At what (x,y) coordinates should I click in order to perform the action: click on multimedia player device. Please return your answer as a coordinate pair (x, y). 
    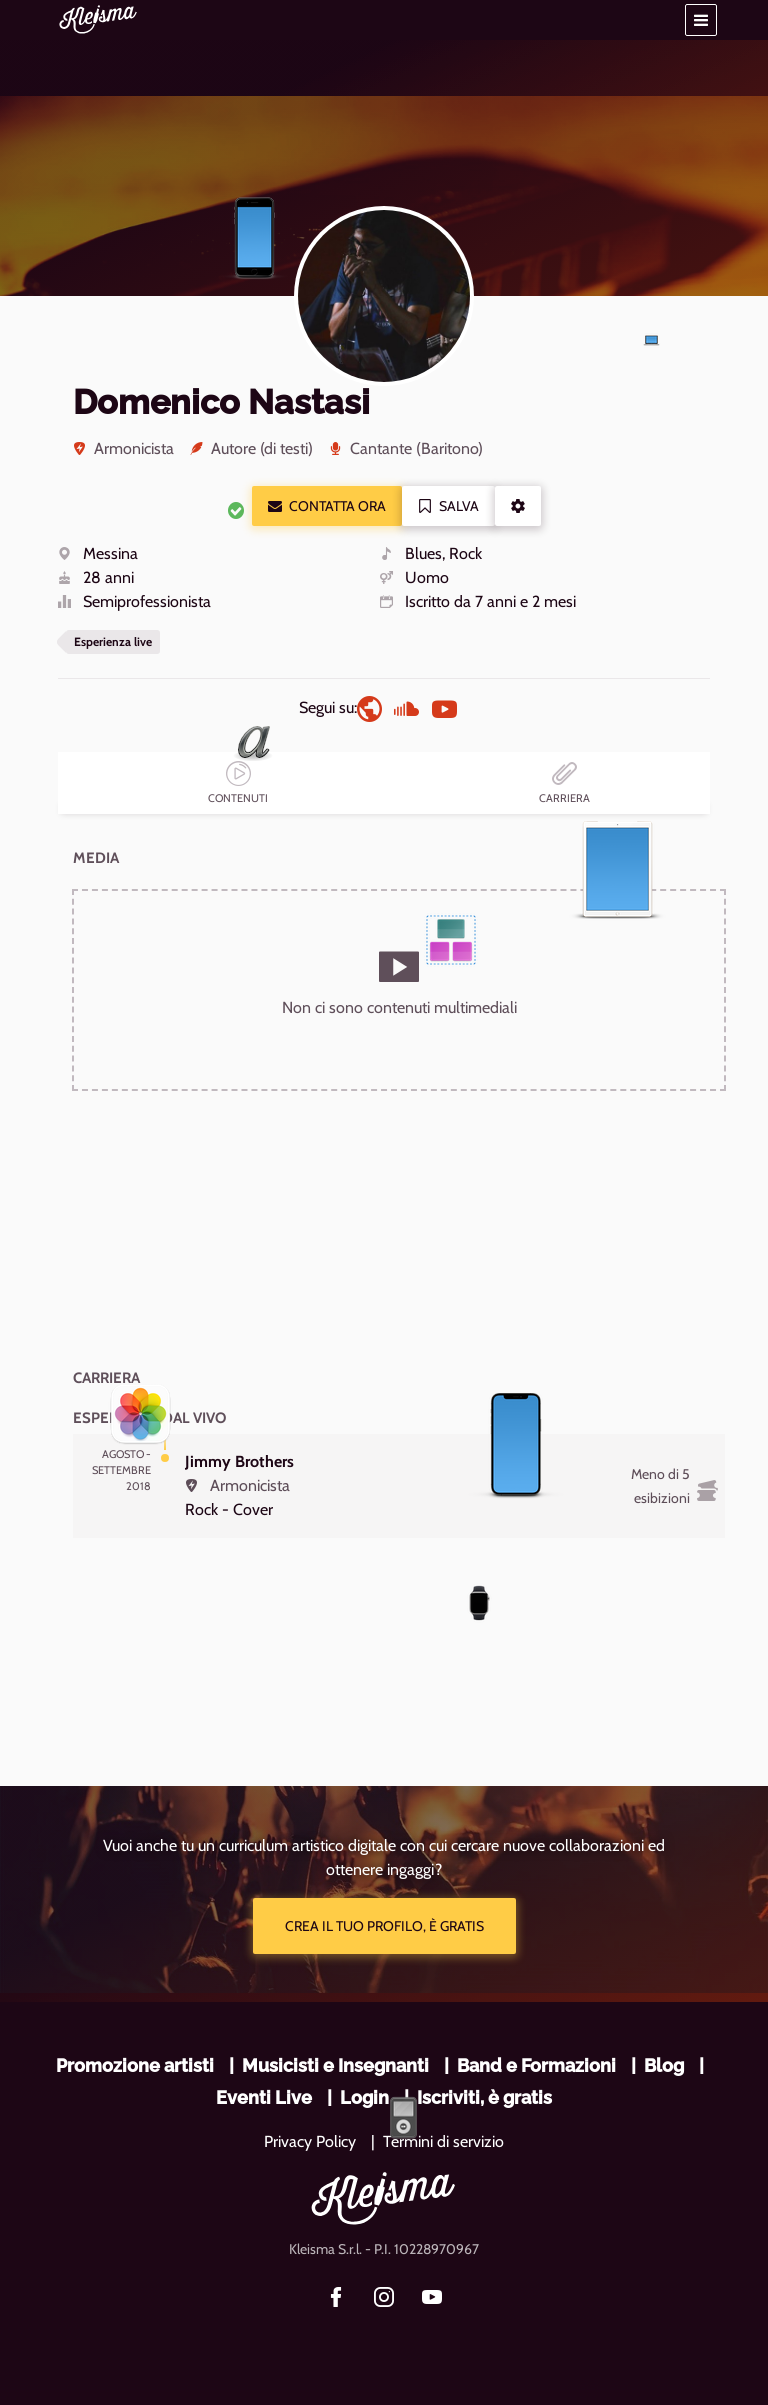
    Looking at the image, I should click on (403, 2117).